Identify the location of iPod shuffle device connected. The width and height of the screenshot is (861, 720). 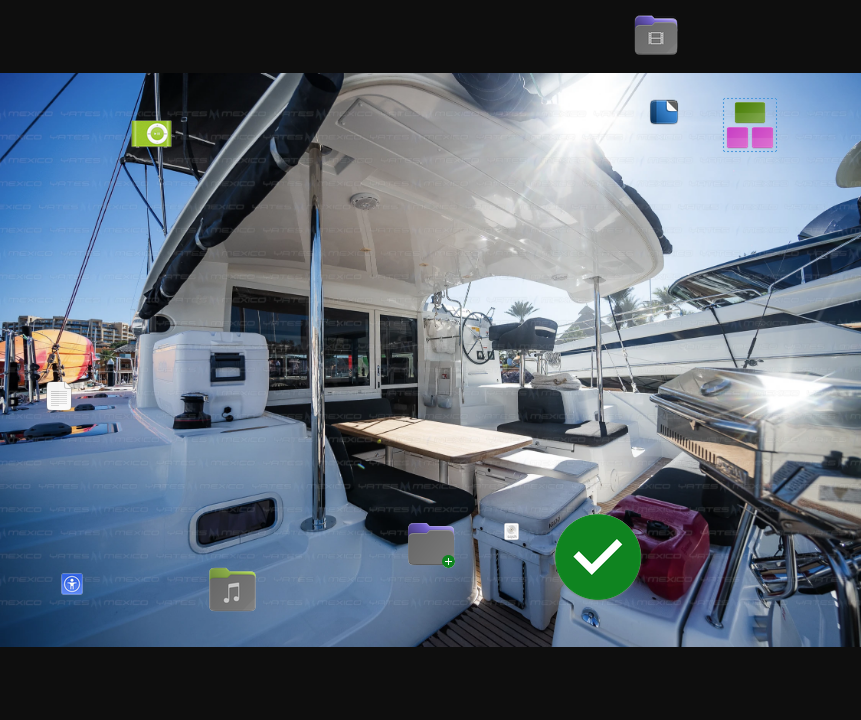
(151, 126).